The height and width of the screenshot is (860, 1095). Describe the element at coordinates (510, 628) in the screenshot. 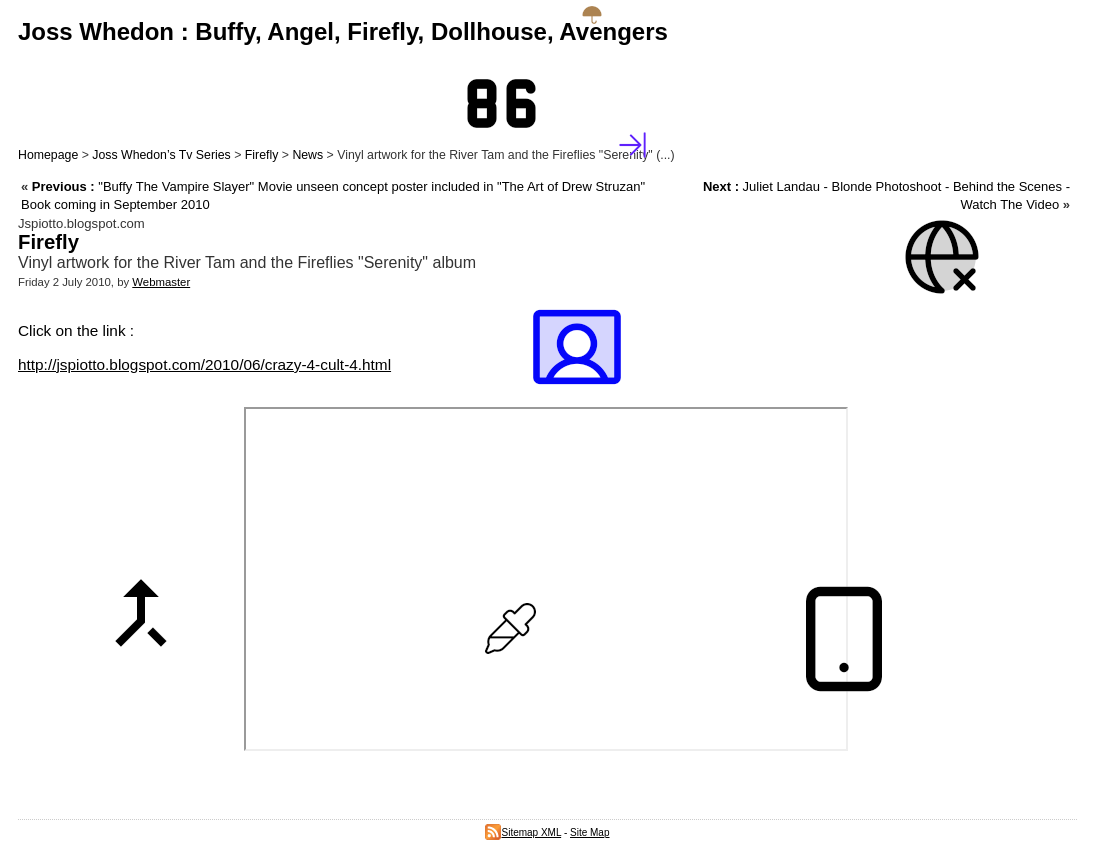

I see `sample a color from the canvas` at that location.